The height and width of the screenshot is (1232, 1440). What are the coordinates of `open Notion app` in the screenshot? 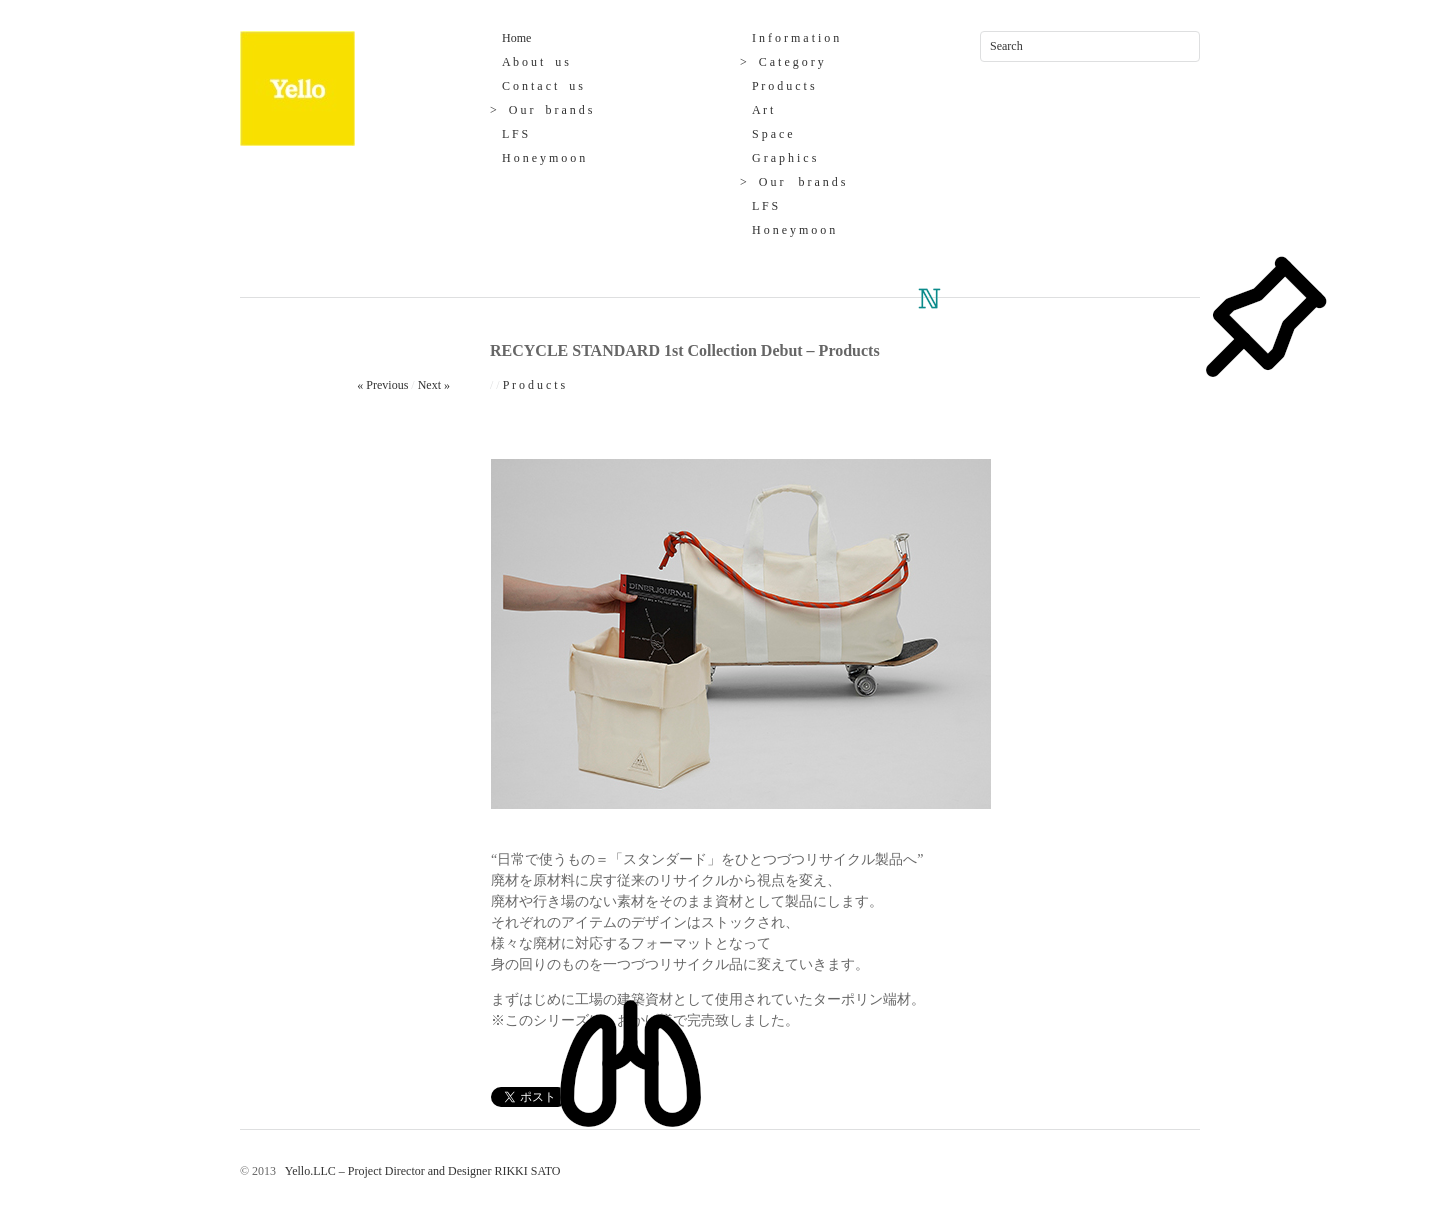 It's located at (929, 298).